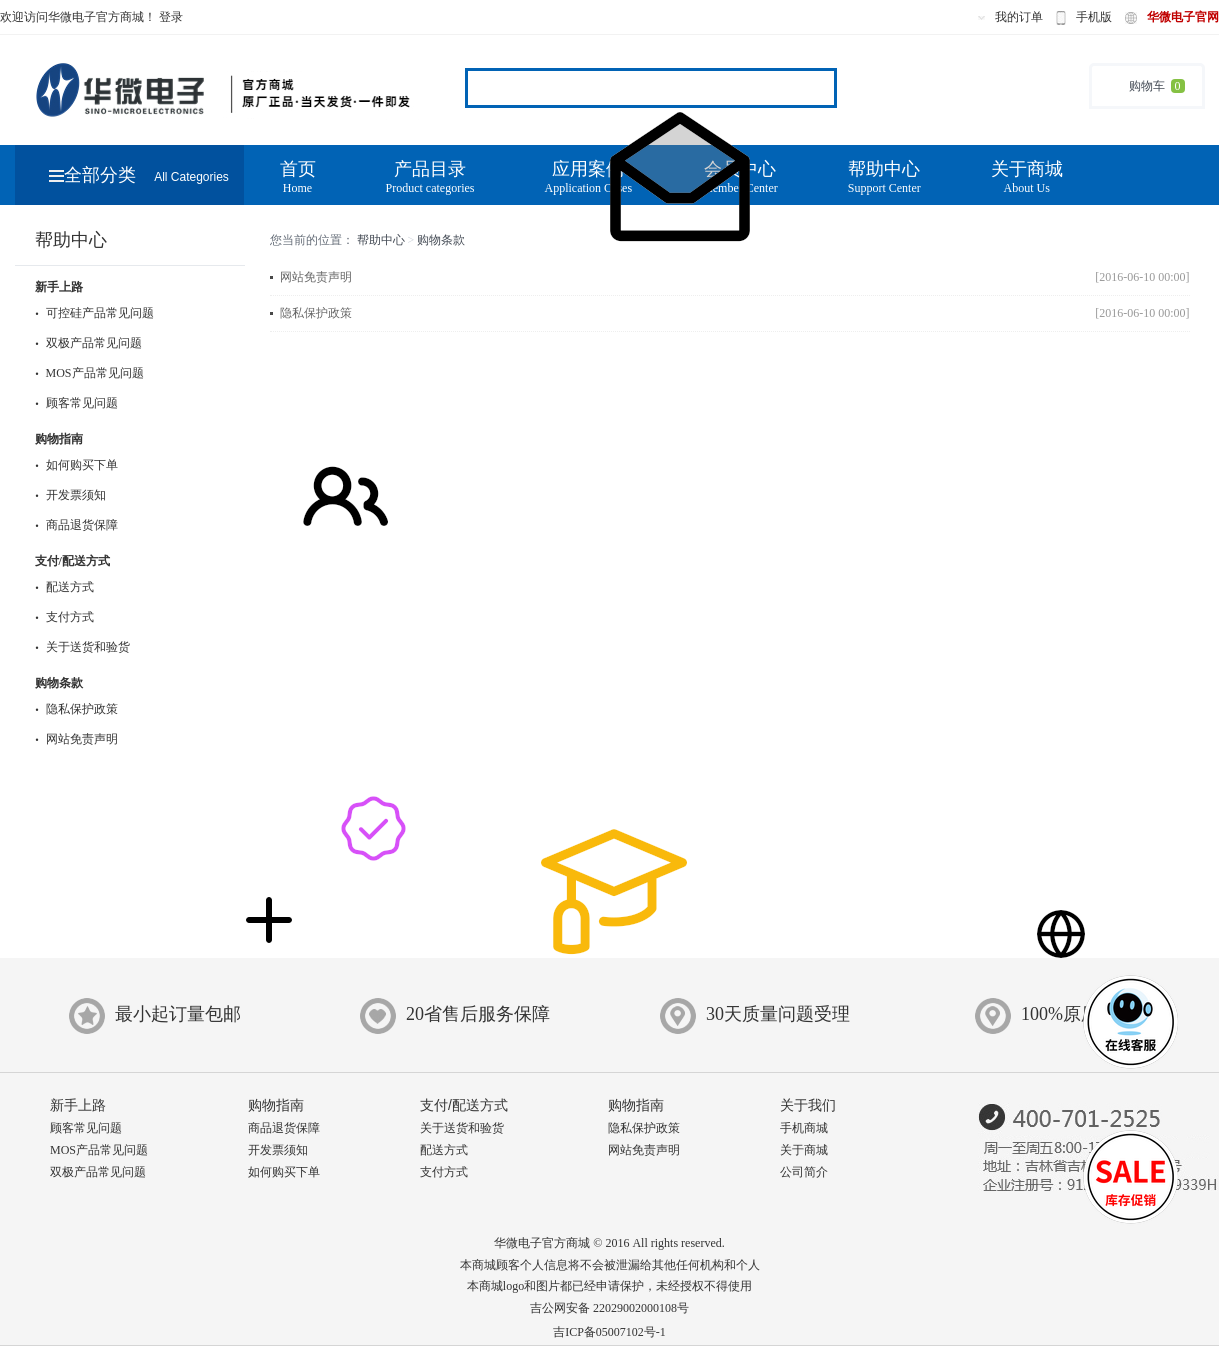 The height and width of the screenshot is (1346, 1219). I want to click on indicates a verified account or identity, so click(373, 828).